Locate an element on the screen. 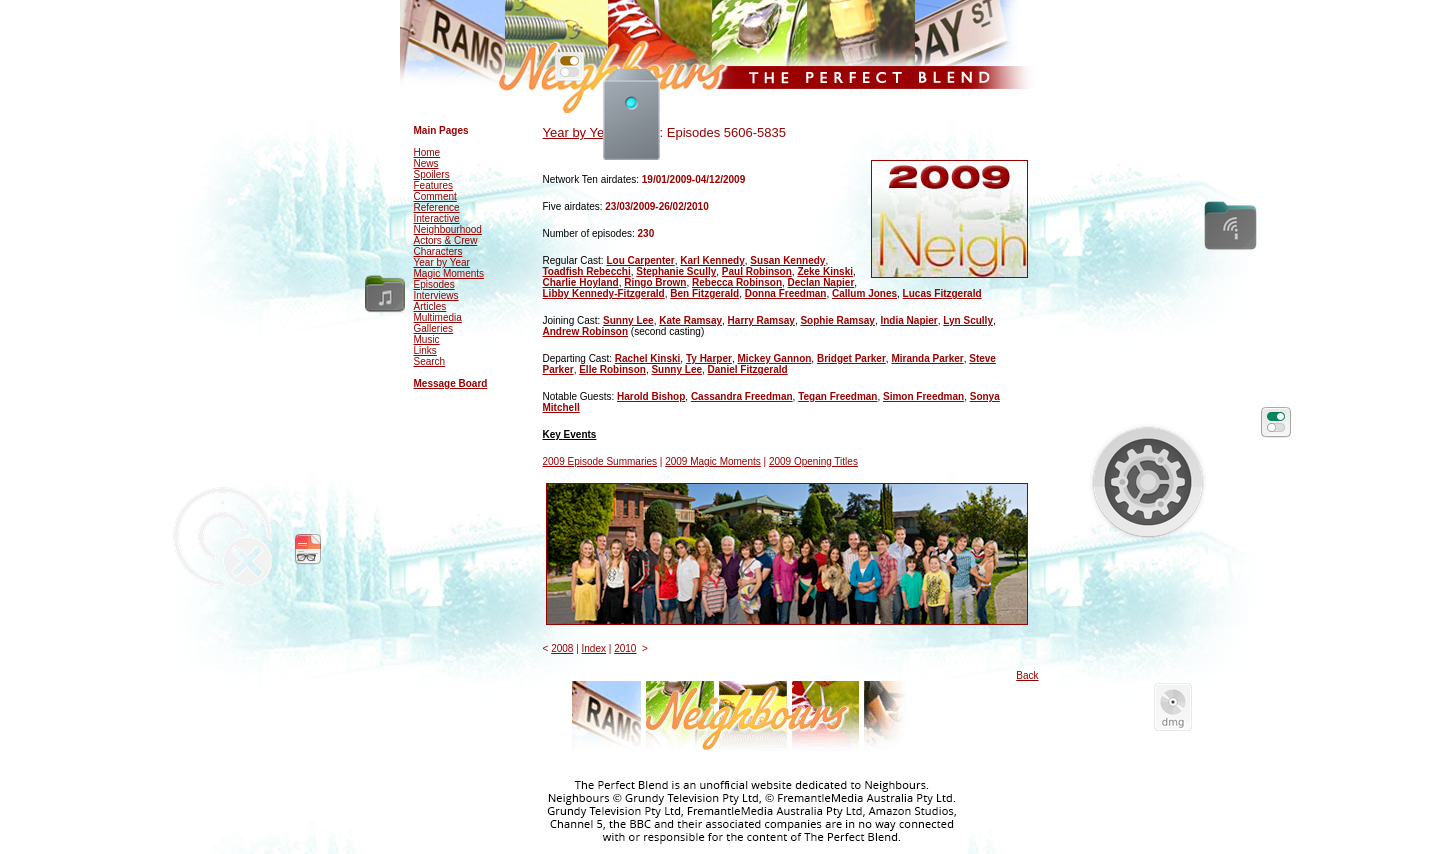 This screenshot has height=854, width=1440. open the Papers document viewer app is located at coordinates (308, 549).